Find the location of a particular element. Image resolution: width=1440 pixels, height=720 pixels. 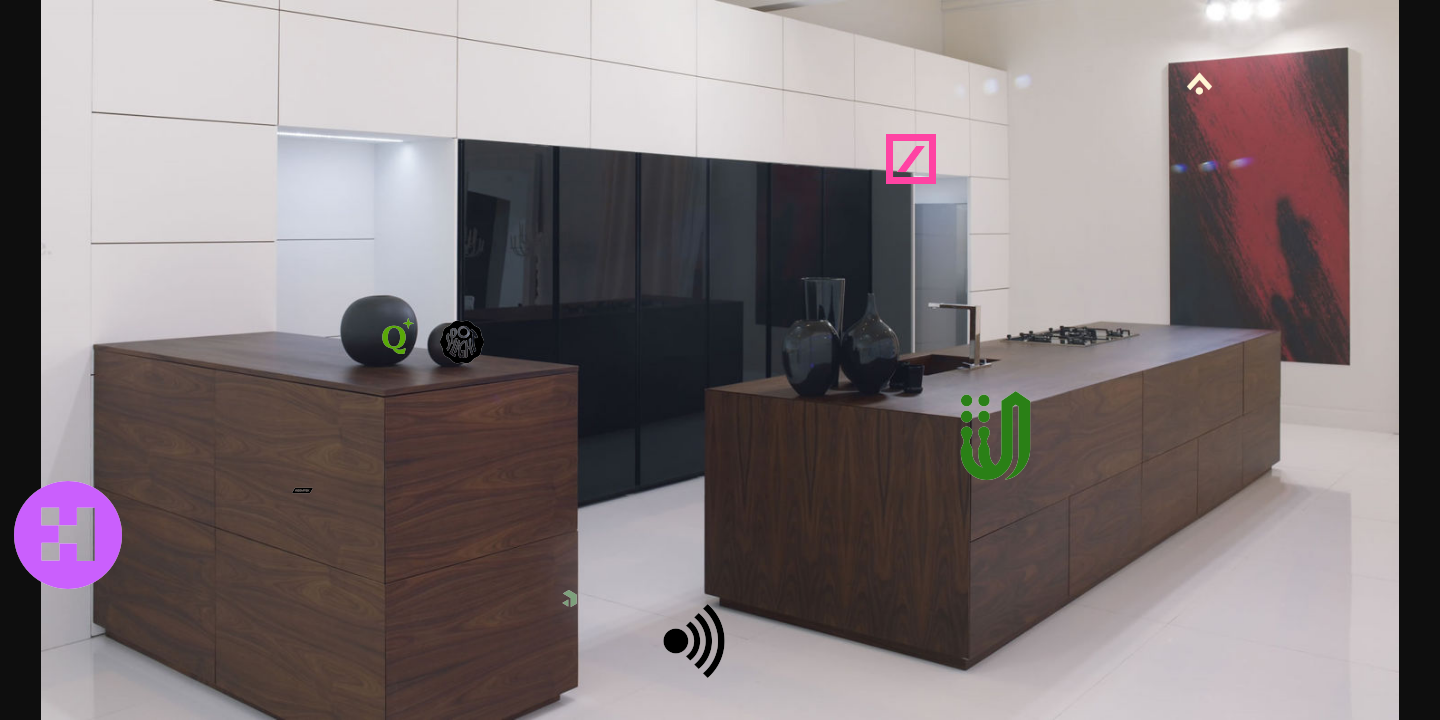

MediaTek company logo is located at coordinates (302, 490).